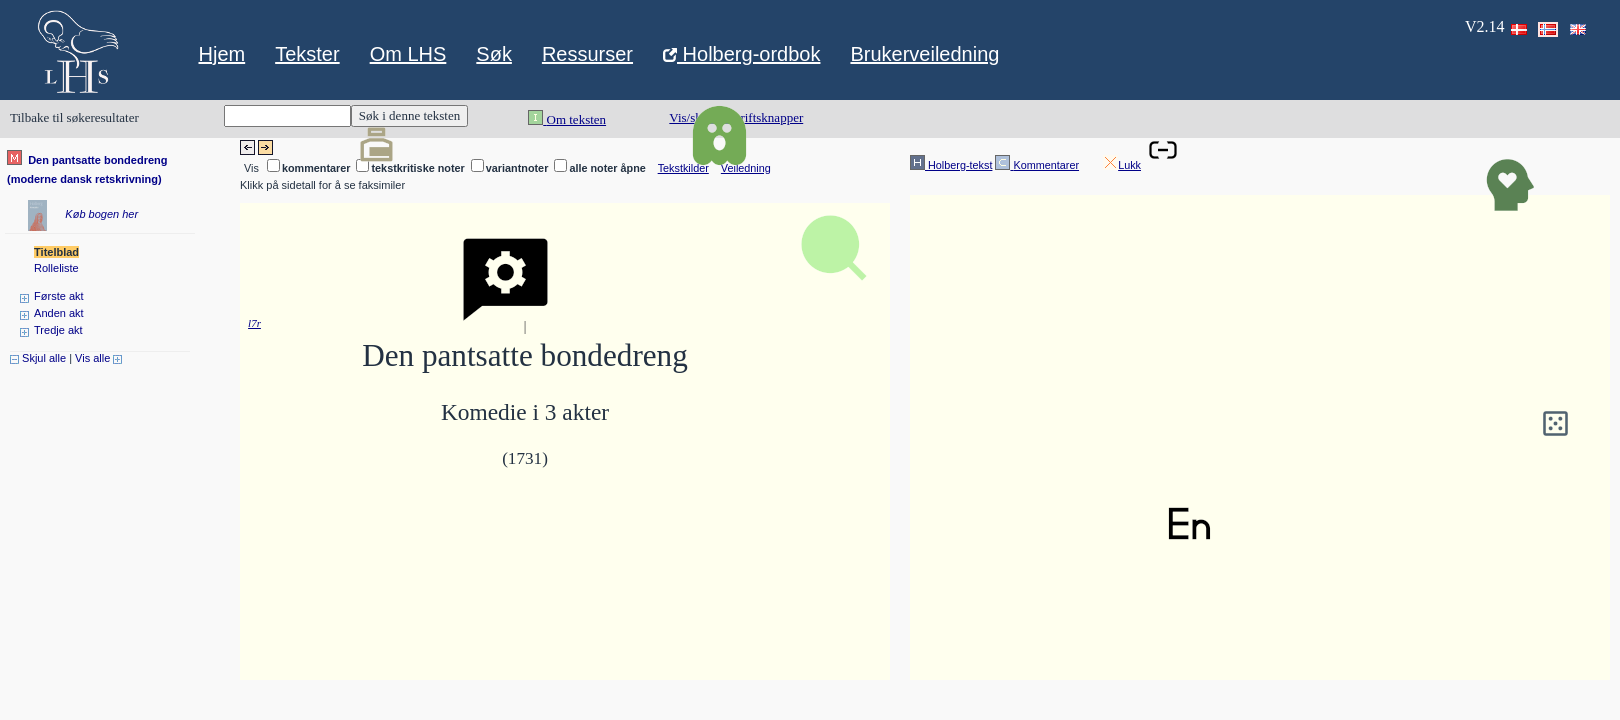 The height and width of the screenshot is (720, 1620). Describe the element at coordinates (1555, 423) in the screenshot. I see `randomize or shuffle content` at that location.